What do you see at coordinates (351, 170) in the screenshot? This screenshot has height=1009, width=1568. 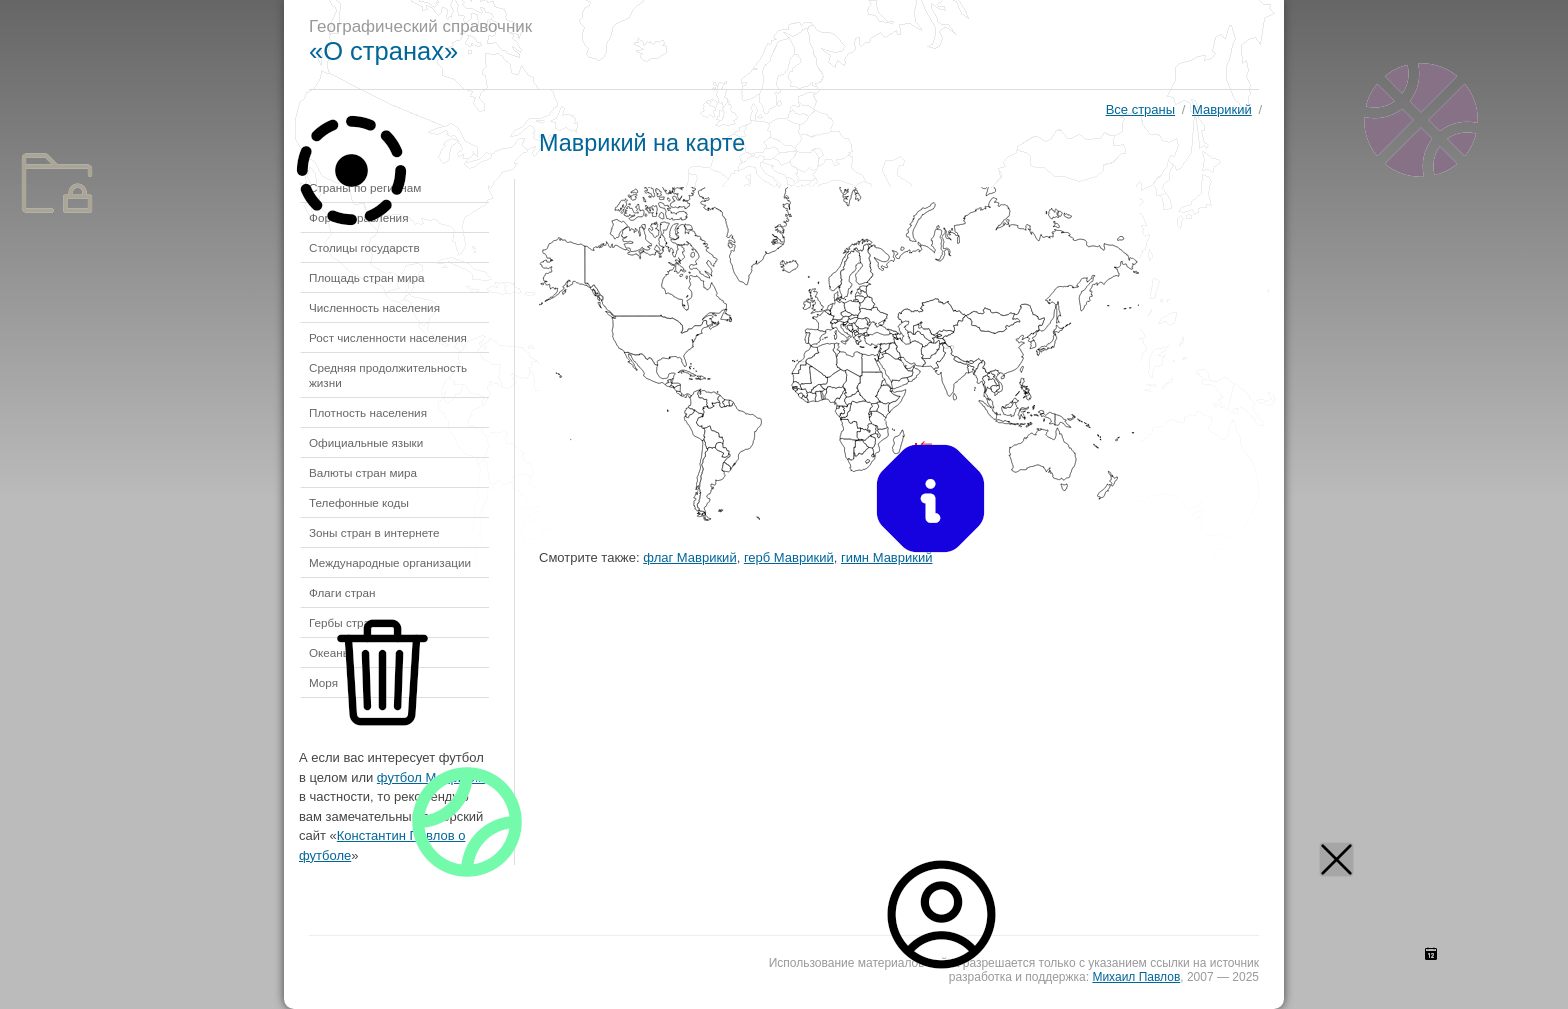 I see `apply tilt-shift blur effect to photo` at bounding box center [351, 170].